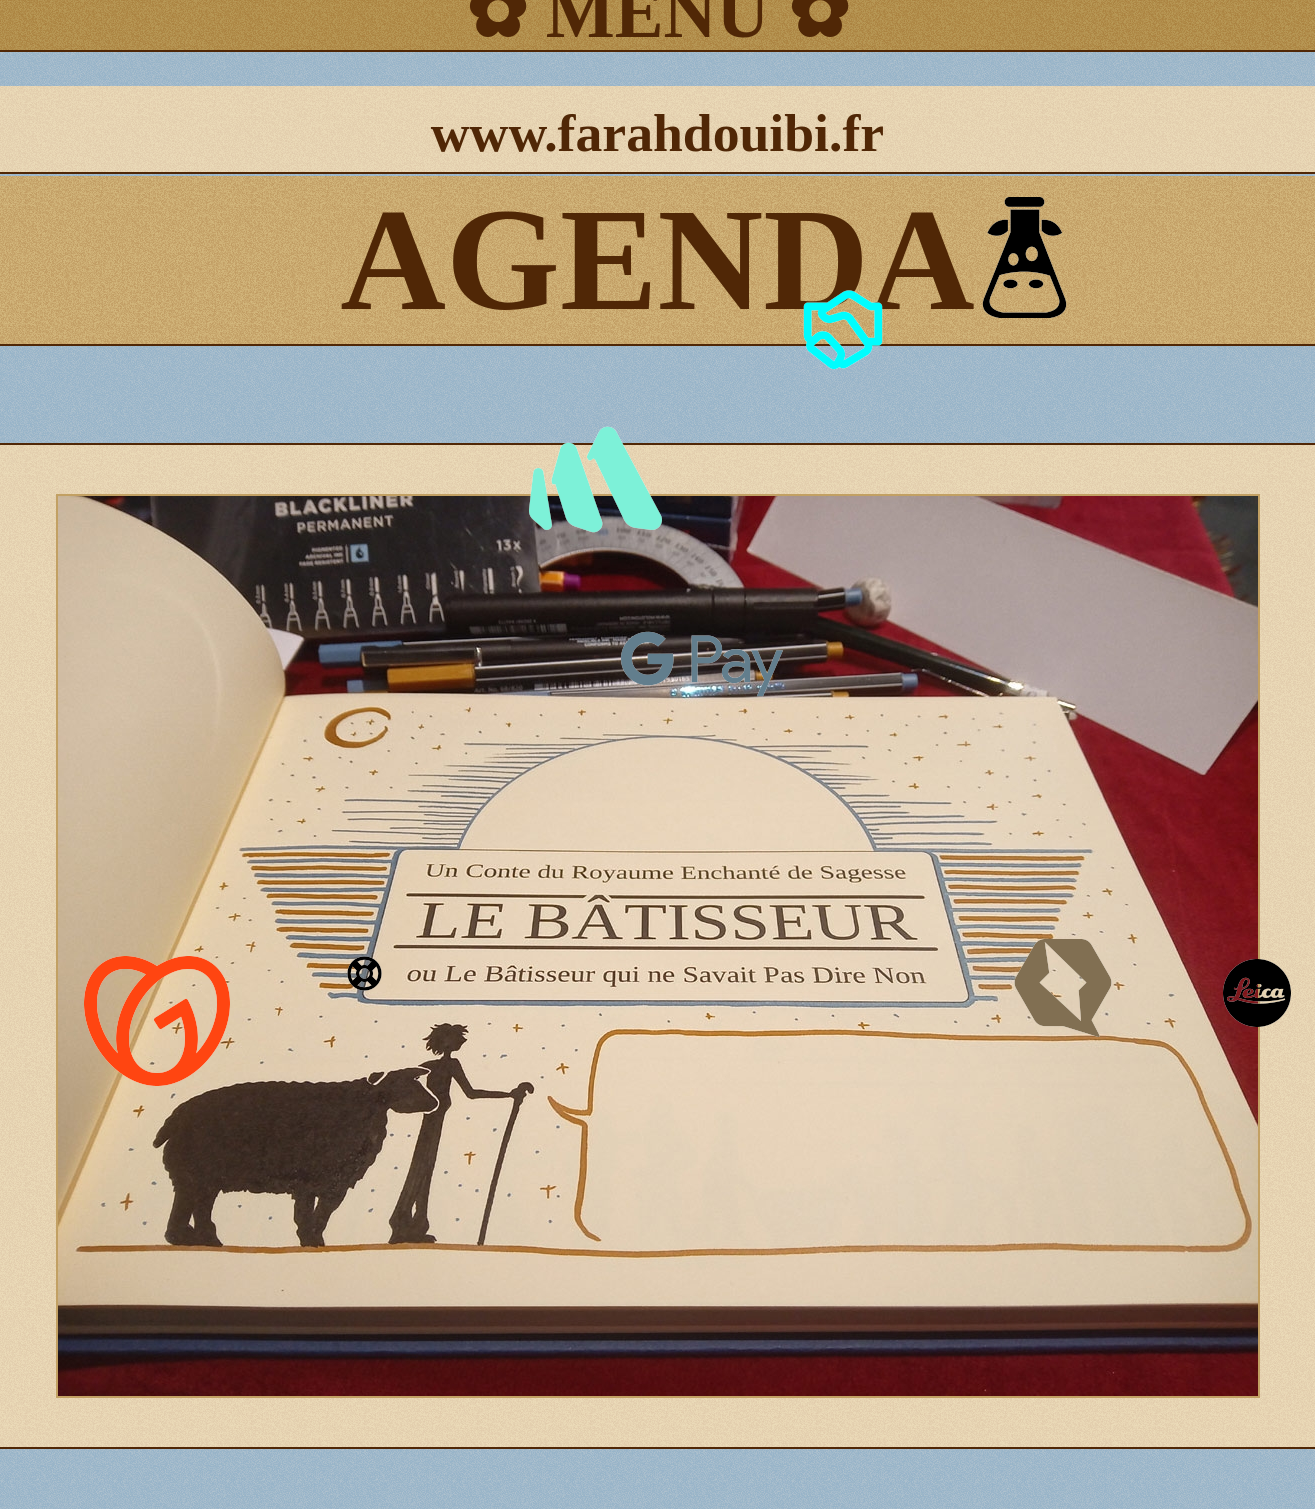 This screenshot has height=1509, width=1315. Describe the element at coordinates (1257, 993) in the screenshot. I see `leica camera brand logo` at that location.